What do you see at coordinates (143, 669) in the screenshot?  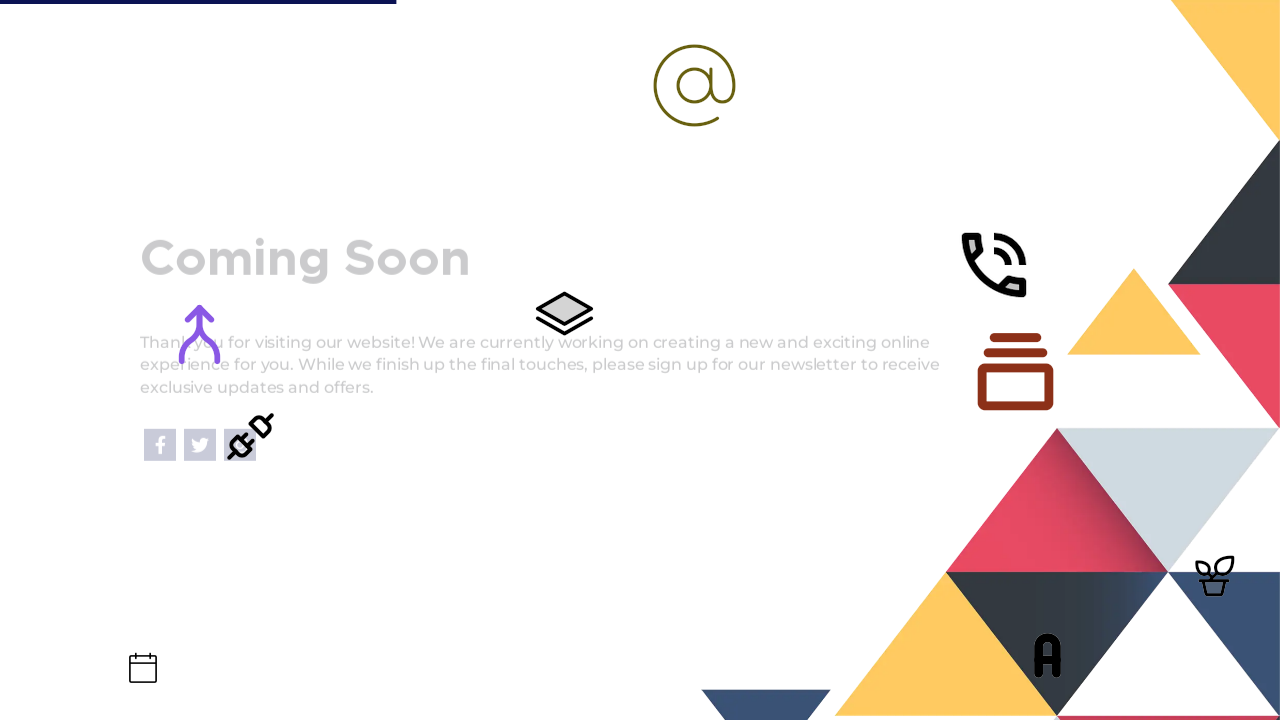 I see `view calendar` at bounding box center [143, 669].